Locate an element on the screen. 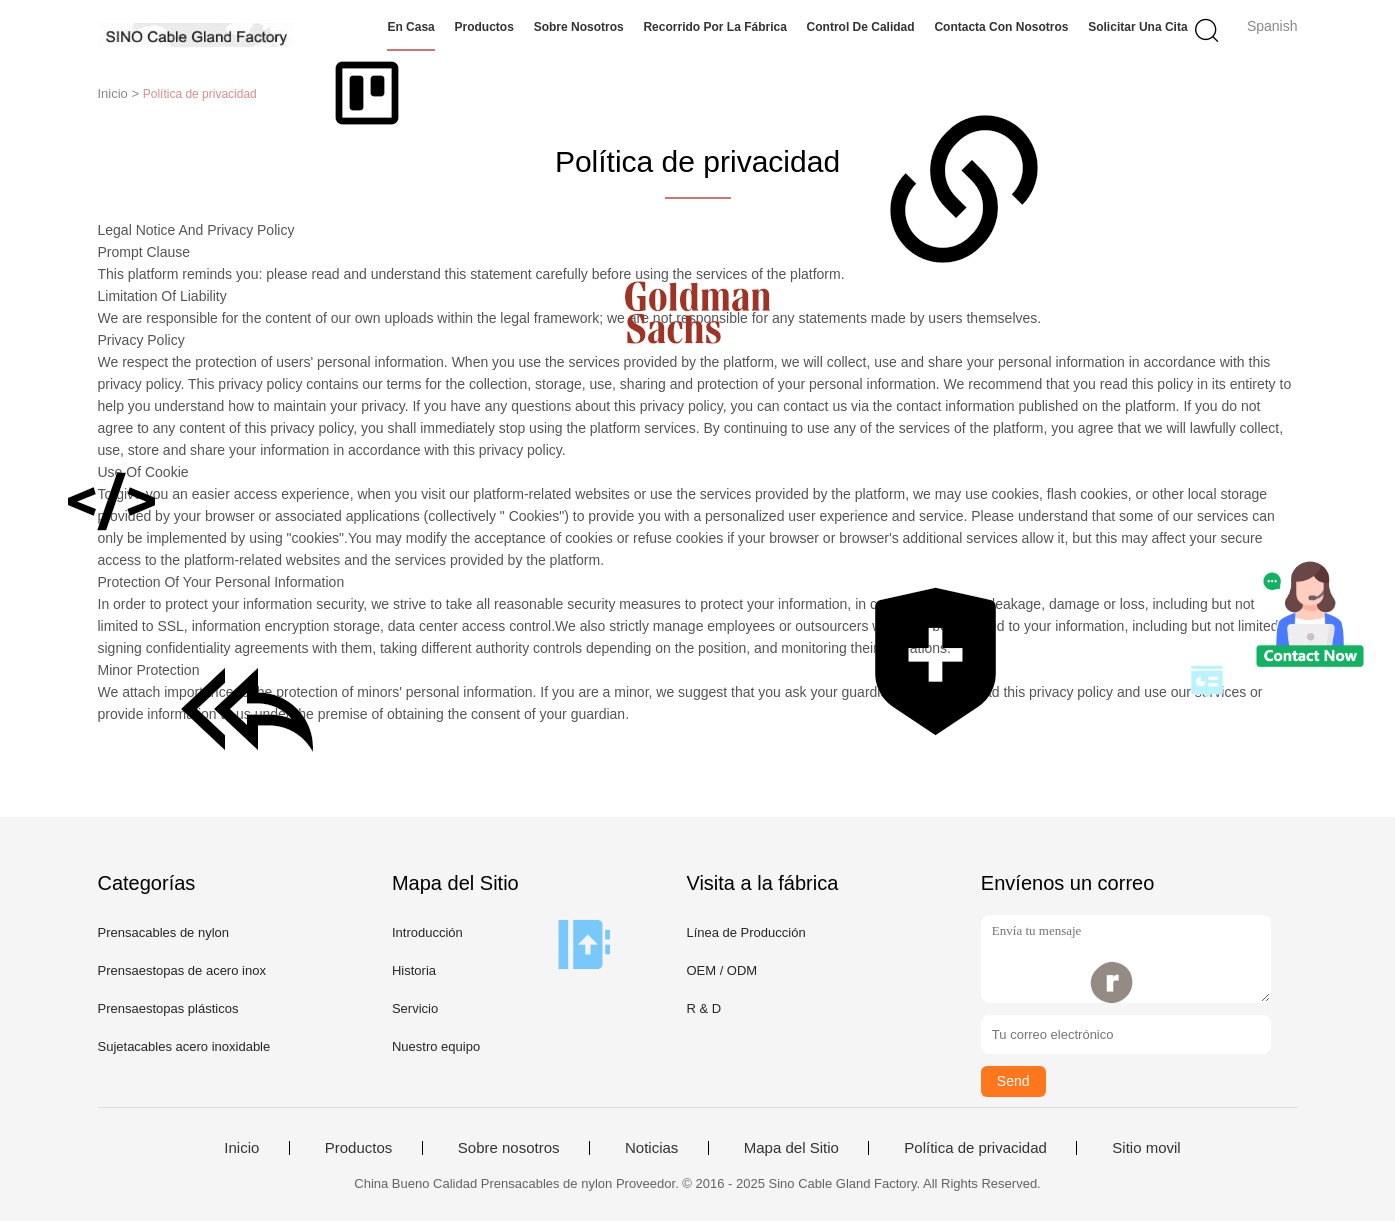  upload contacts from your address book is located at coordinates (580, 944).